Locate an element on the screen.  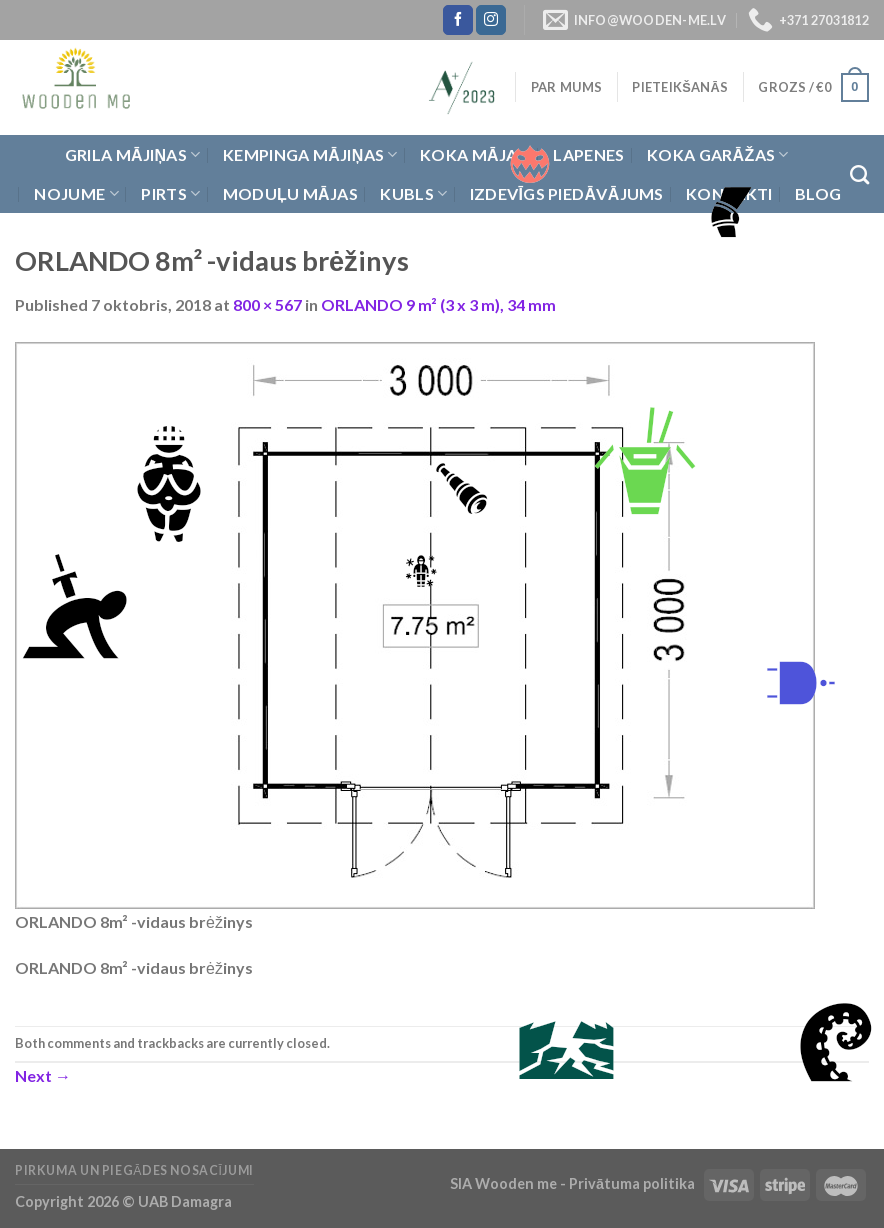
search or explore content is located at coordinates (461, 488).